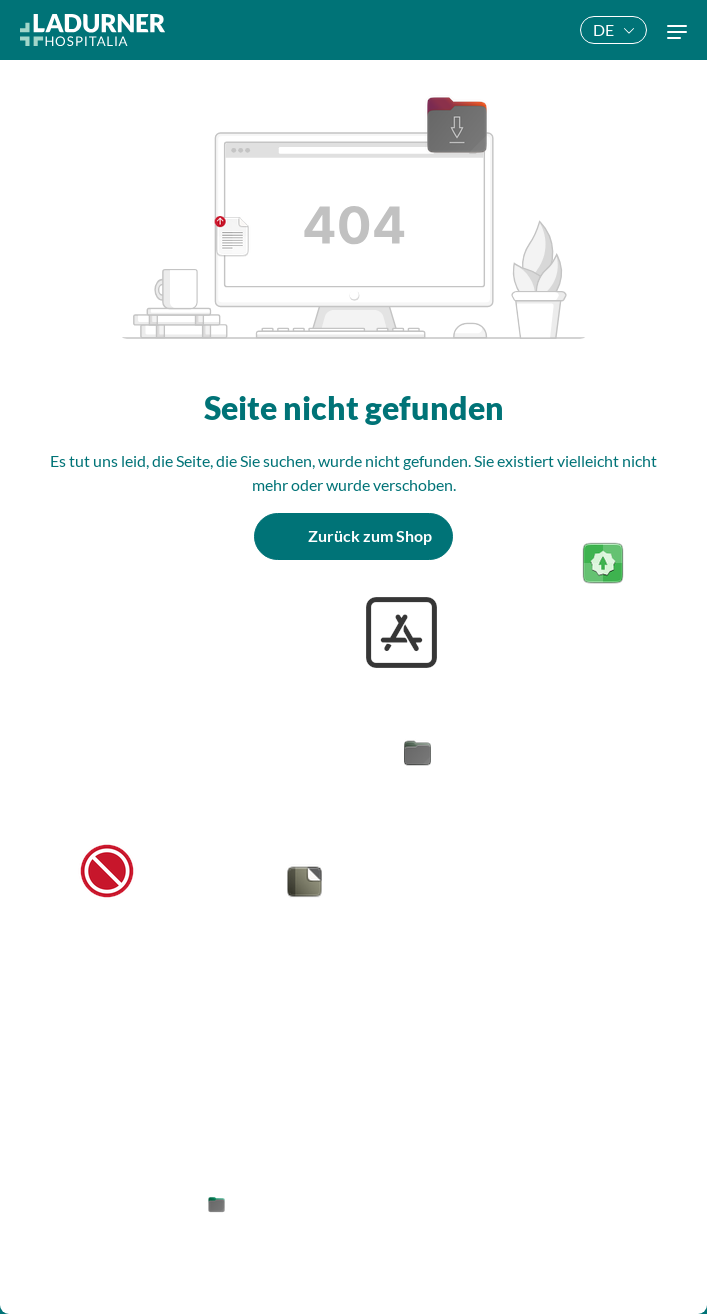  What do you see at coordinates (401, 632) in the screenshot?
I see `open the app store` at bounding box center [401, 632].